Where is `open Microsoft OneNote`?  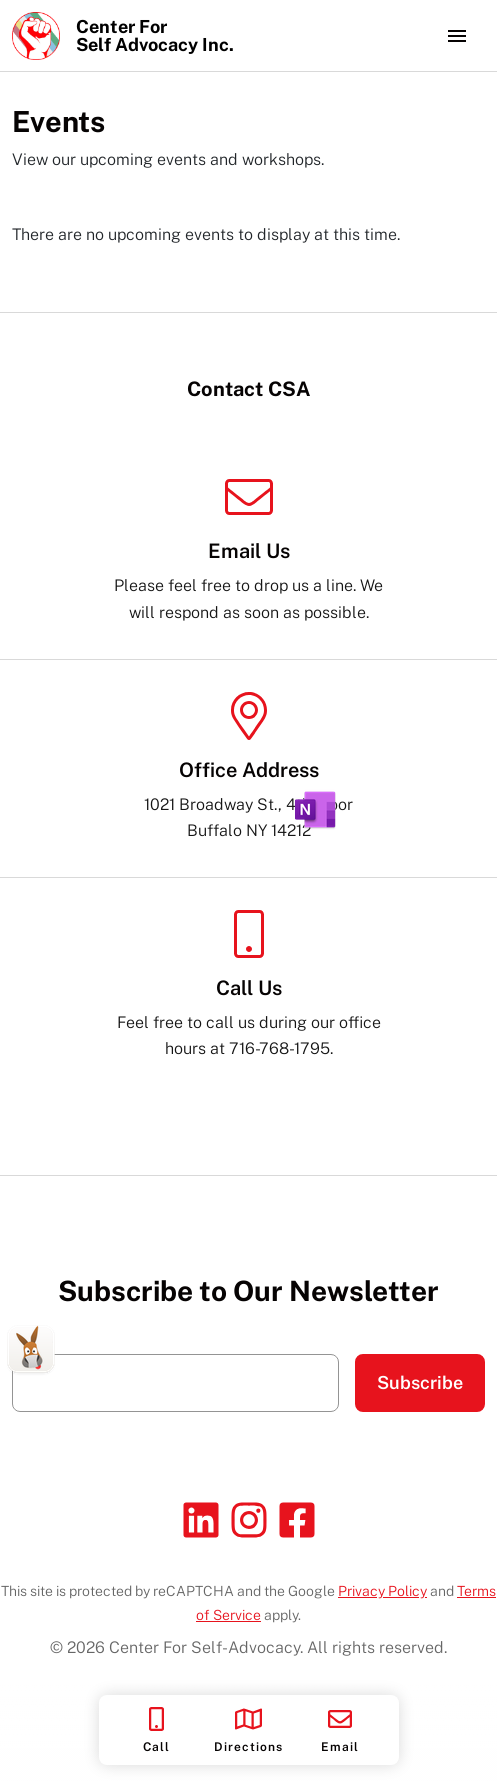
open Microsoft OneNote is located at coordinates (315, 809).